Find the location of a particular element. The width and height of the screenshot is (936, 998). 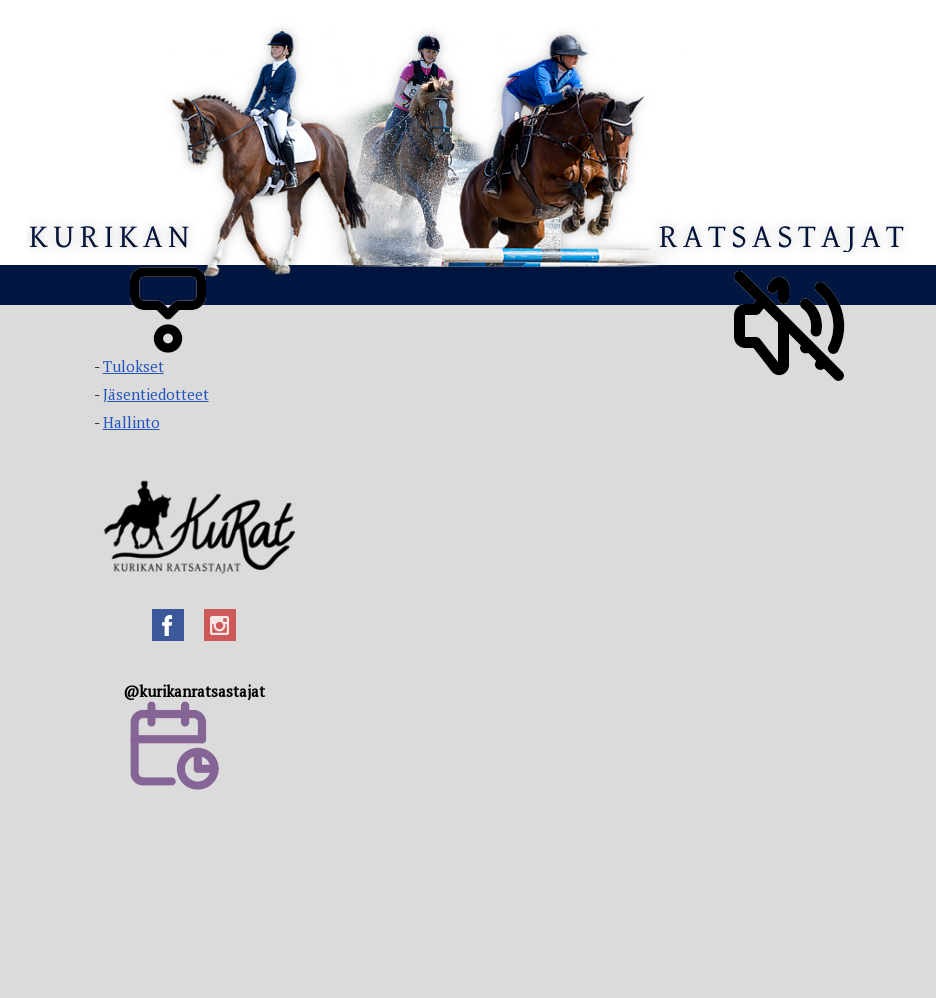

view tooltip or help information is located at coordinates (168, 310).